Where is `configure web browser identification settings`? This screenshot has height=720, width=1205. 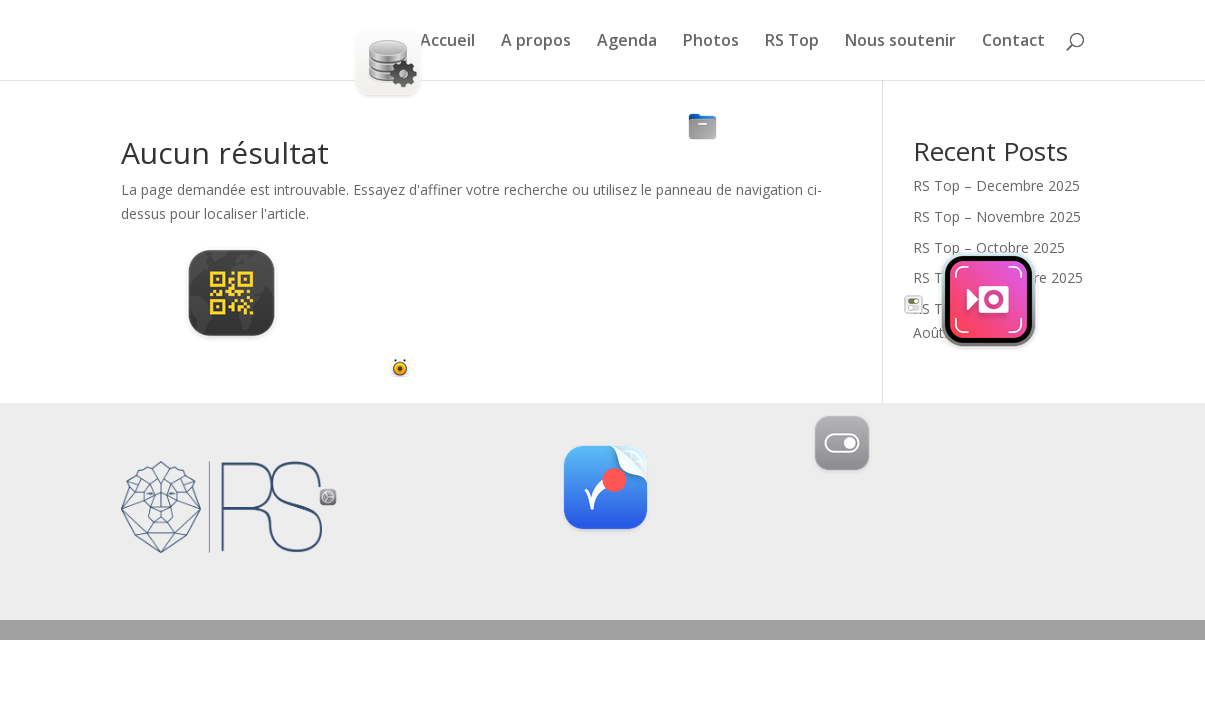 configure web browser identification settings is located at coordinates (231, 294).